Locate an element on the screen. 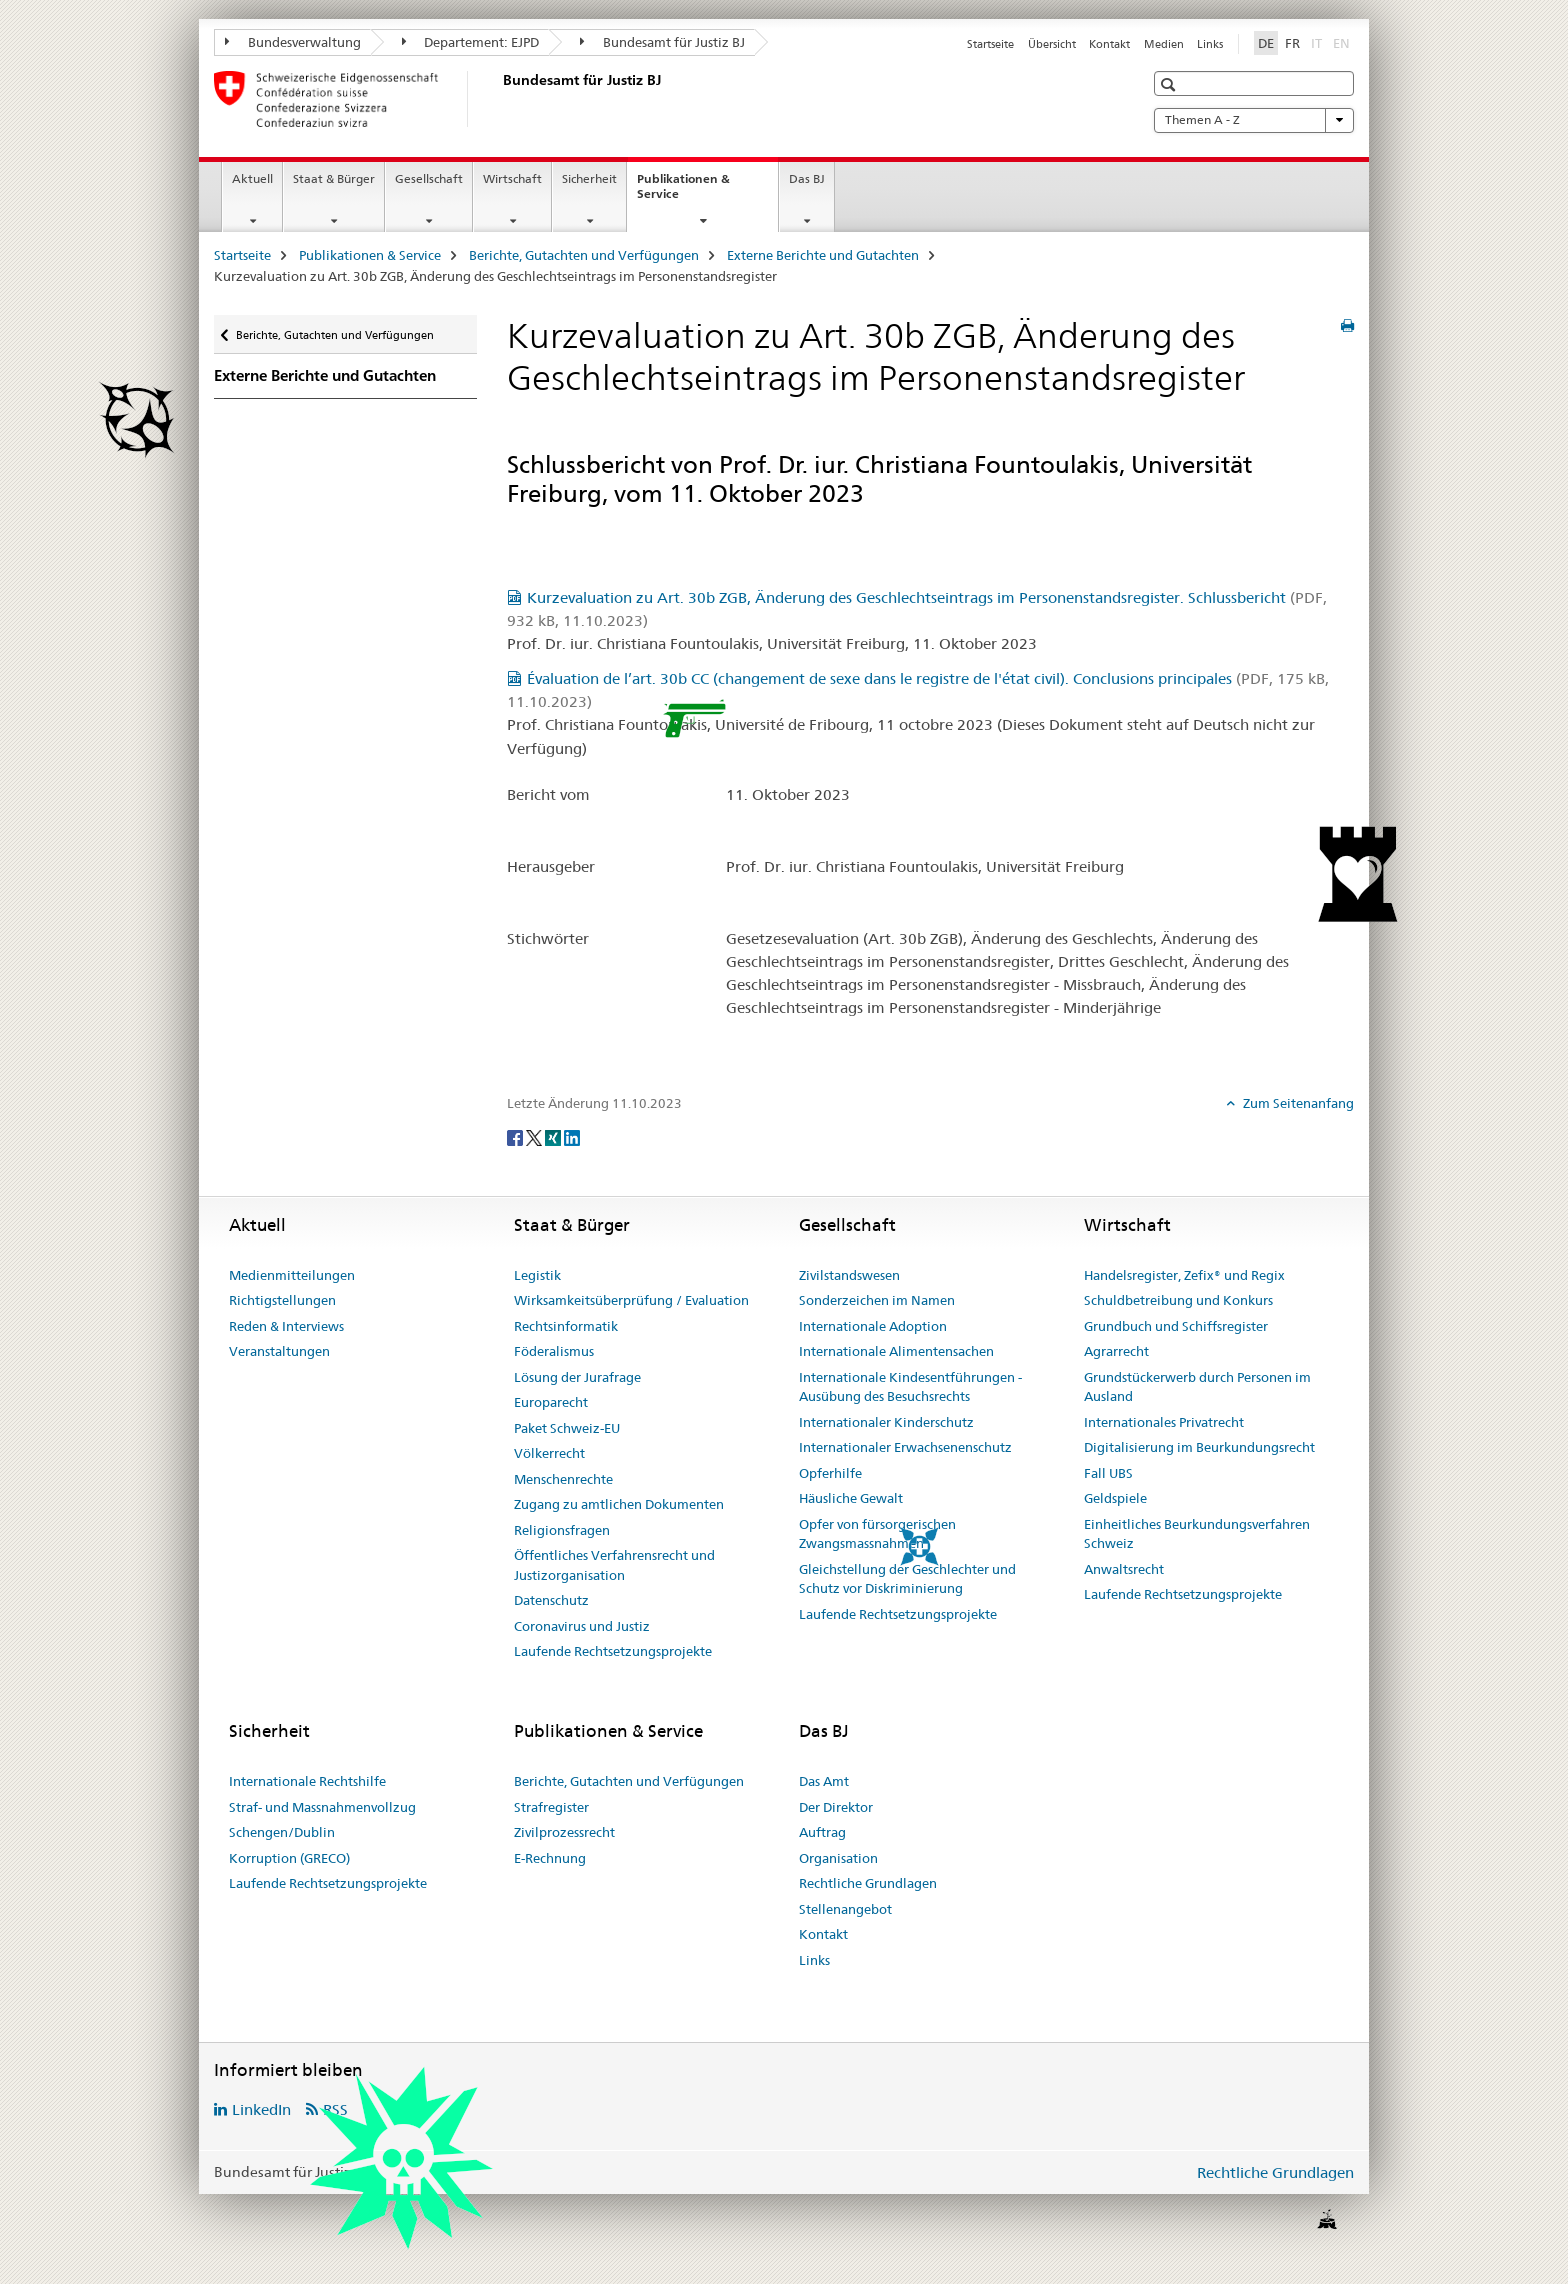 Image resolution: width=1568 pixels, height=2284 pixels. indicates level four or advanced tier achievement is located at coordinates (919, 1546).